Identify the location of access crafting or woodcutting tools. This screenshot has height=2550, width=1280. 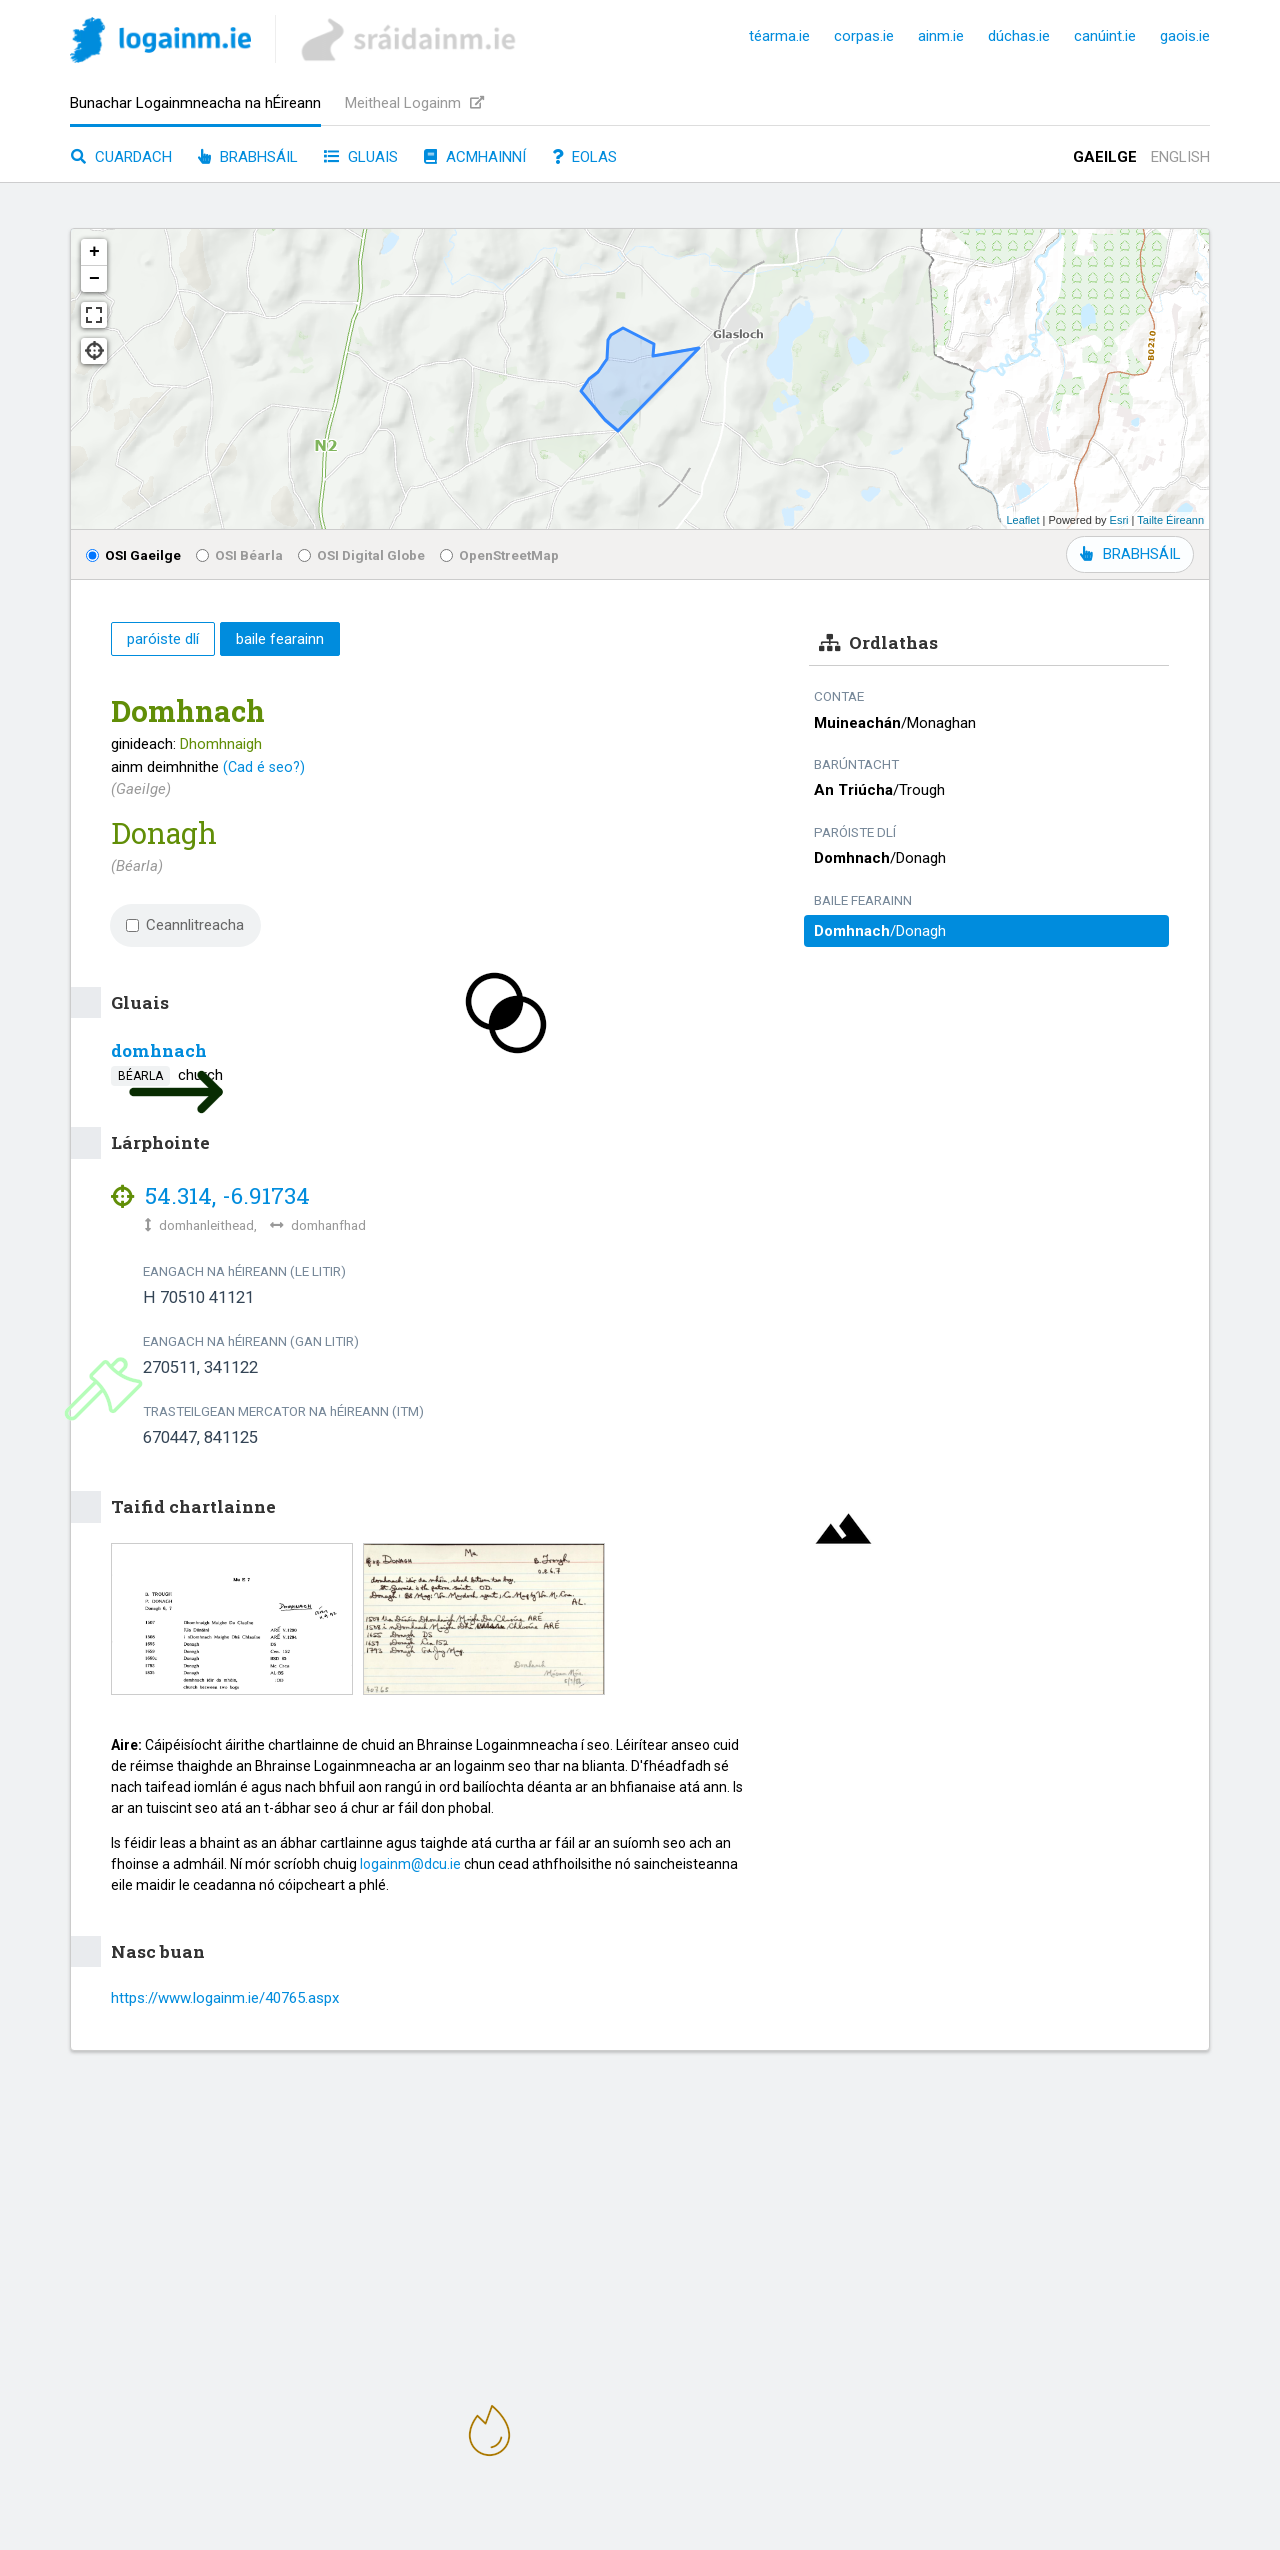
(103, 1391).